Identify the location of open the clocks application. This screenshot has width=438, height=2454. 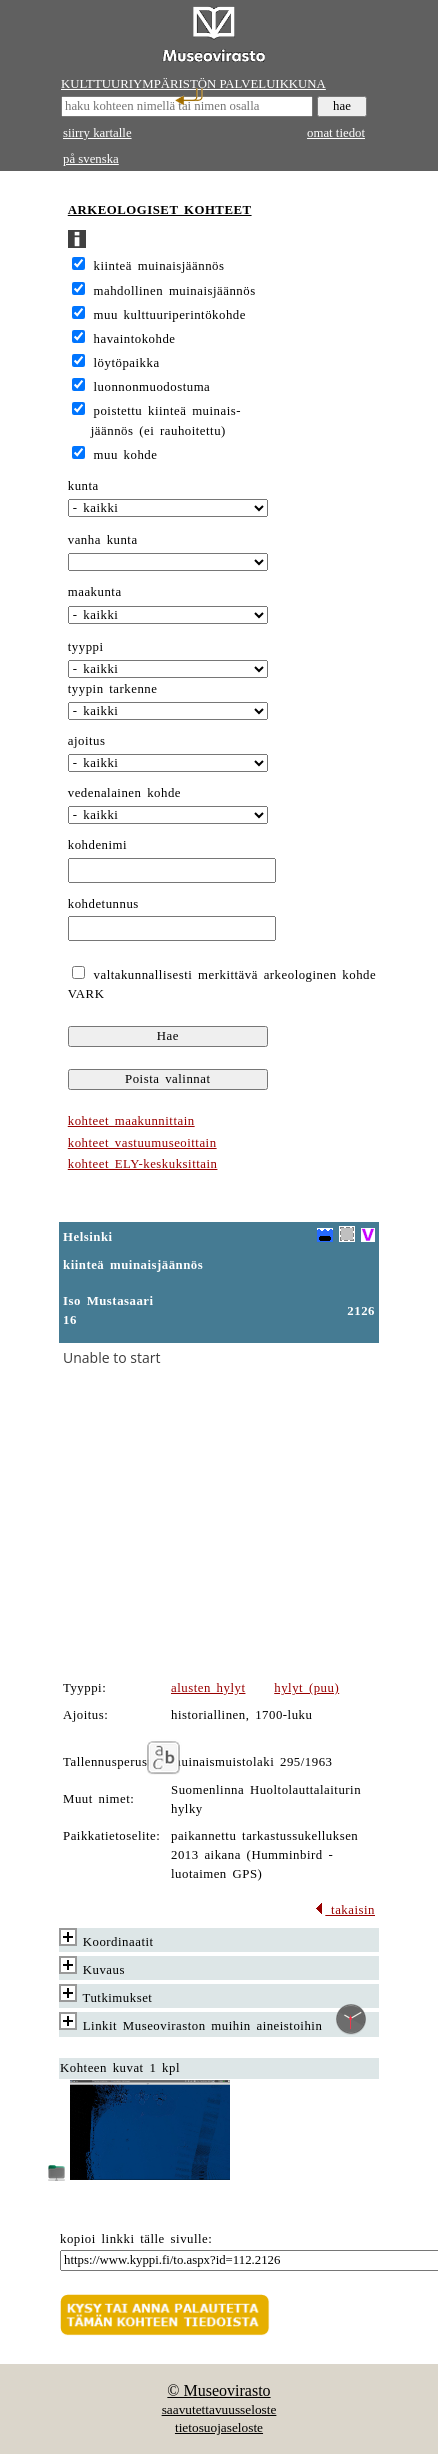
(351, 2019).